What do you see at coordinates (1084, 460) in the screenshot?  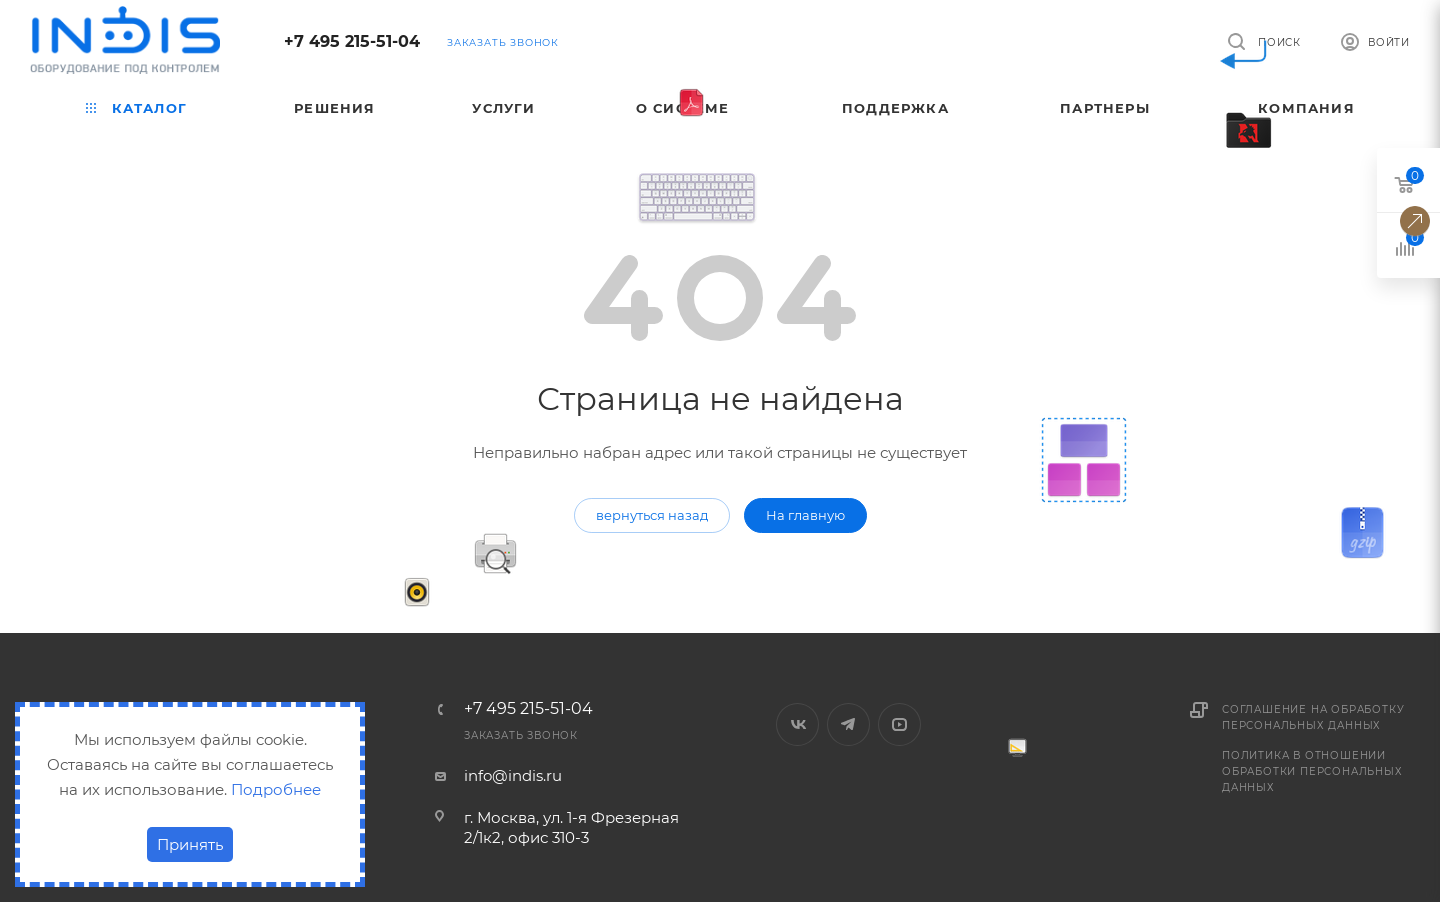 I see `select all items in the current view` at bounding box center [1084, 460].